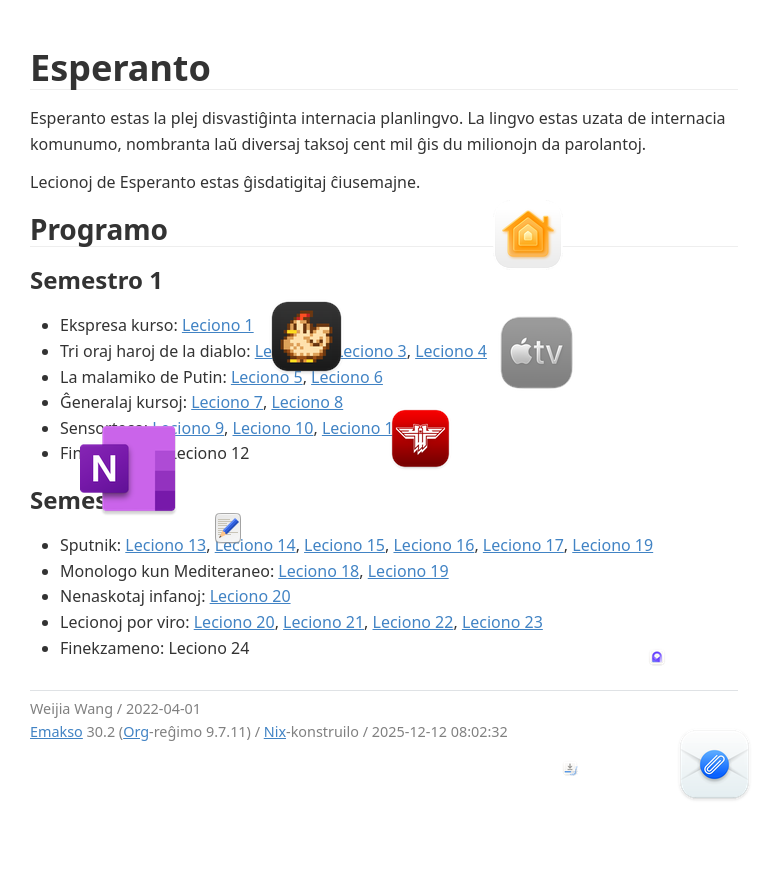 This screenshot has width=768, height=878. Describe the element at coordinates (536, 352) in the screenshot. I see `open the Apple TV app` at that location.